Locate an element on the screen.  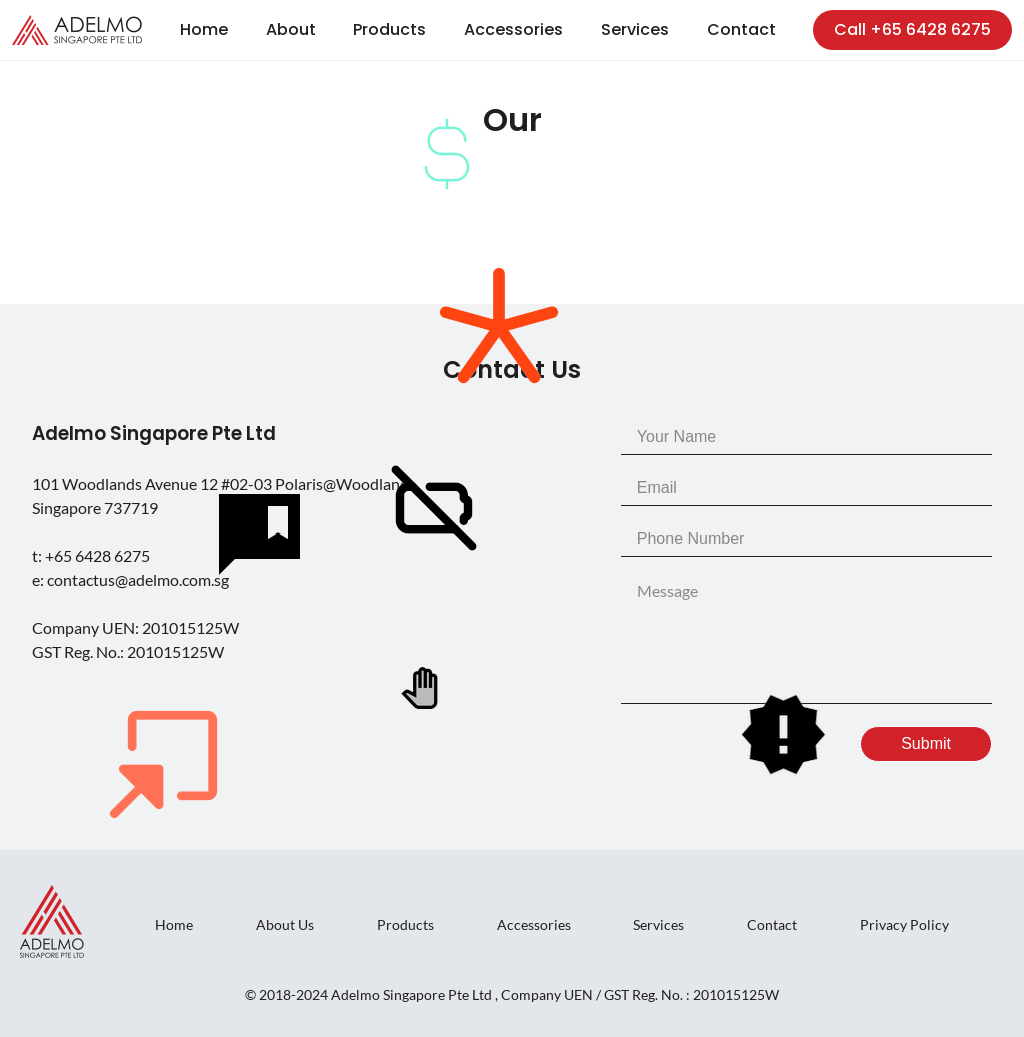
import or bring content into a container is located at coordinates (163, 764).